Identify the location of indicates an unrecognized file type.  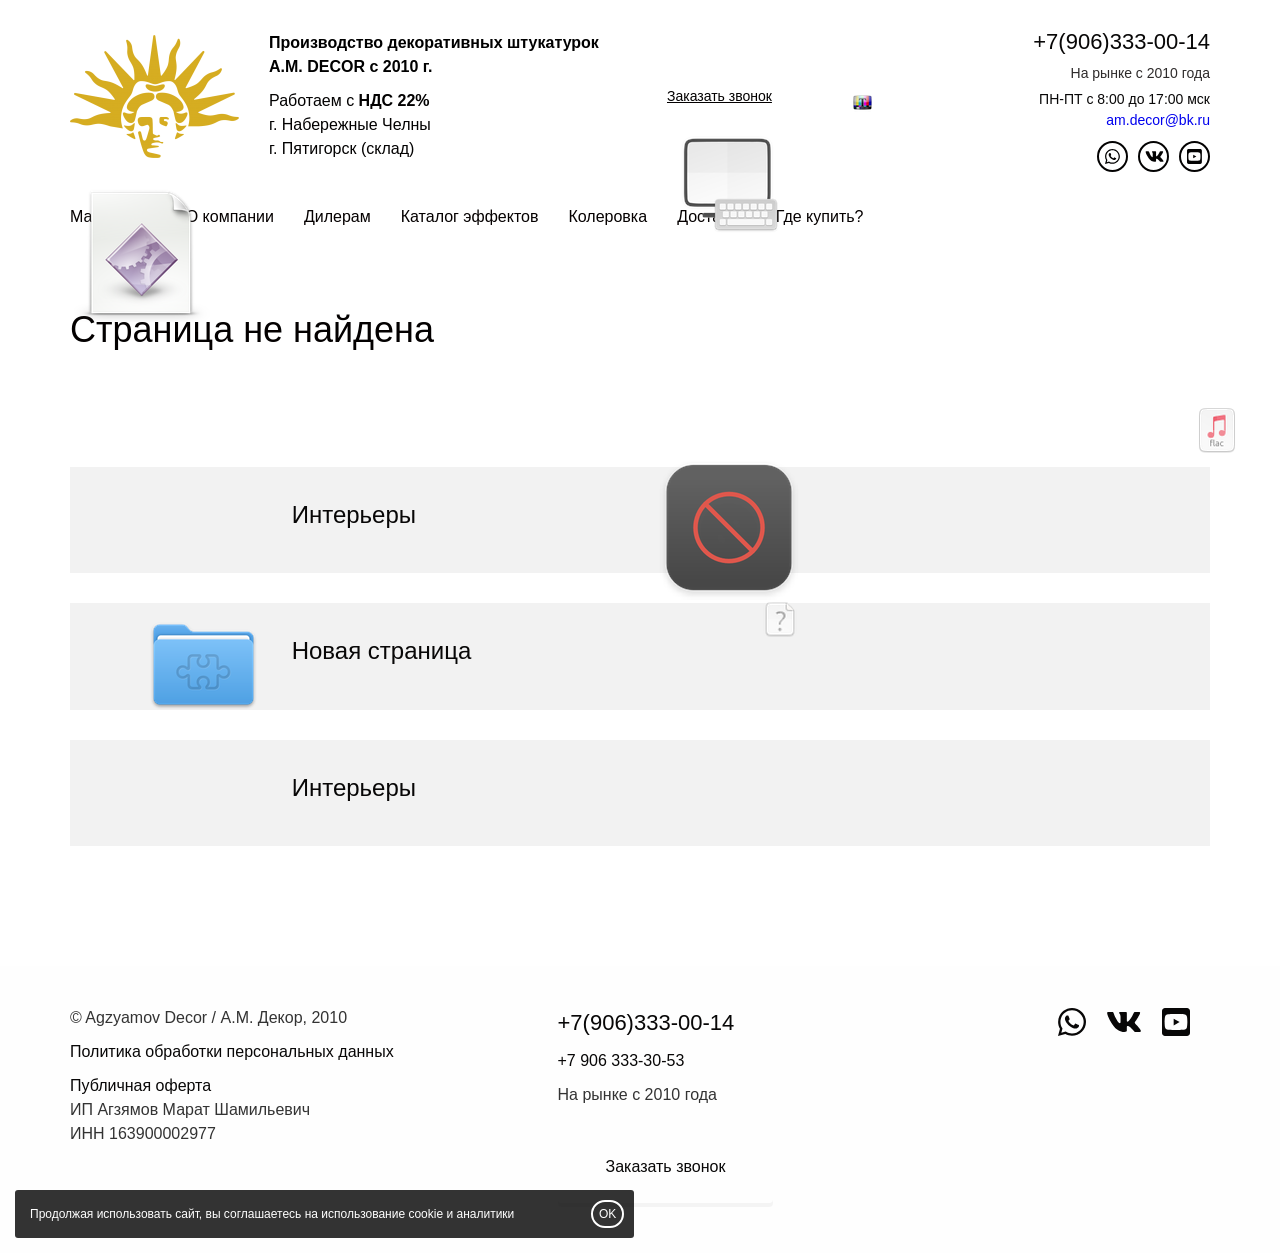
(780, 619).